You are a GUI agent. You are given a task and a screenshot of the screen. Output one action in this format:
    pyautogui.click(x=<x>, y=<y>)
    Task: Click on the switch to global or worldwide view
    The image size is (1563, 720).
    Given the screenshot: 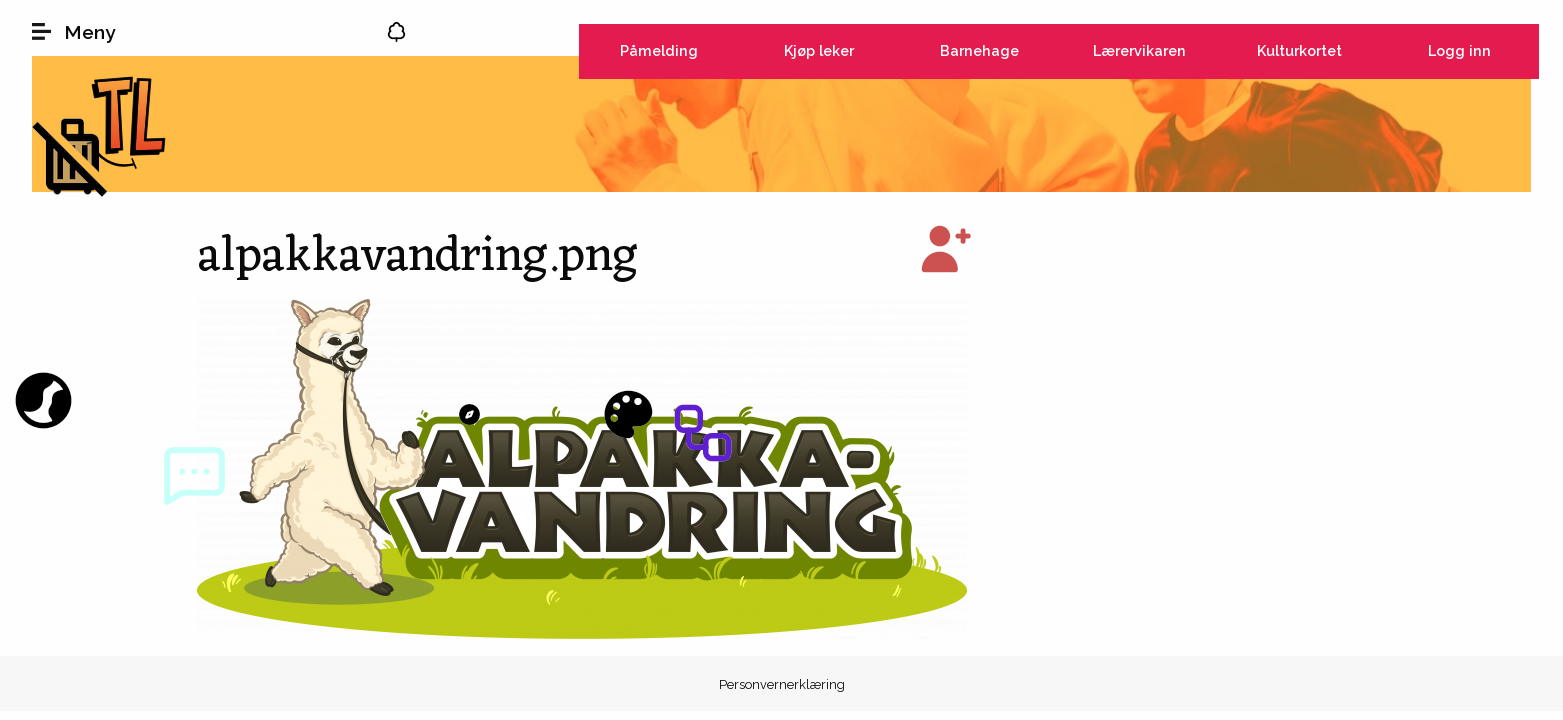 What is the action you would take?
    pyautogui.click(x=43, y=400)
    